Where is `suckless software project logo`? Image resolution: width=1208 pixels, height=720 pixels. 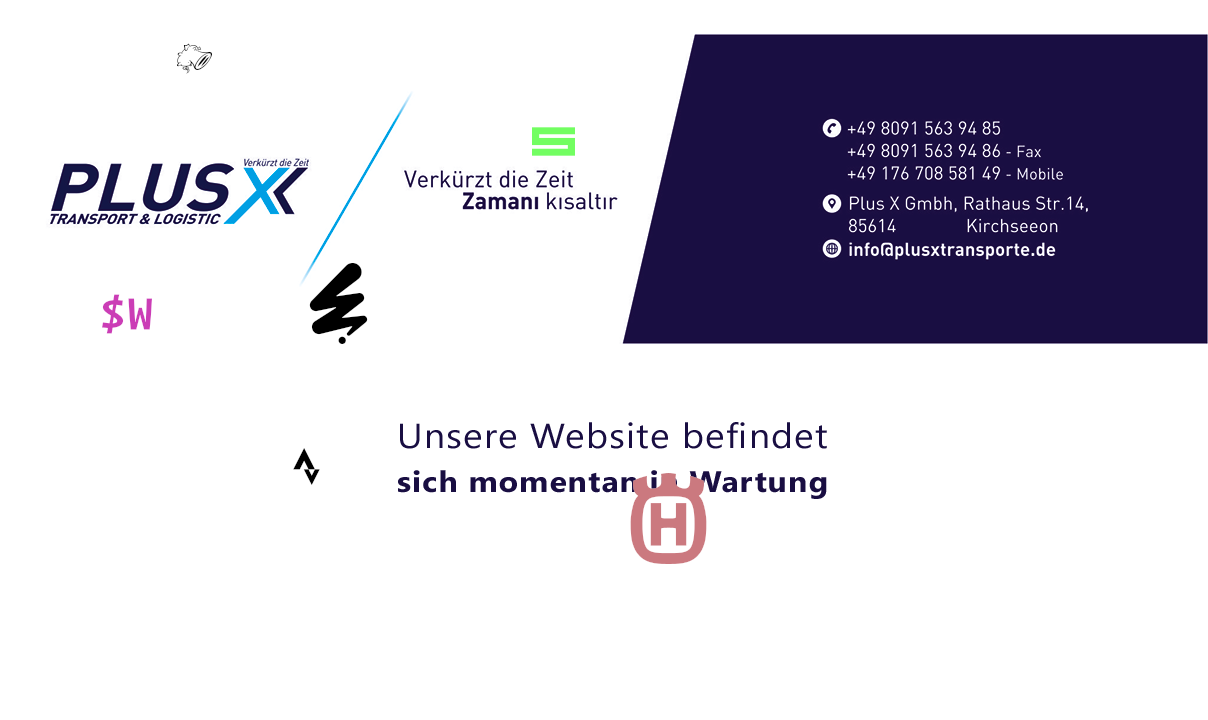
suckless software project logo is located at coordinates (553, 141).